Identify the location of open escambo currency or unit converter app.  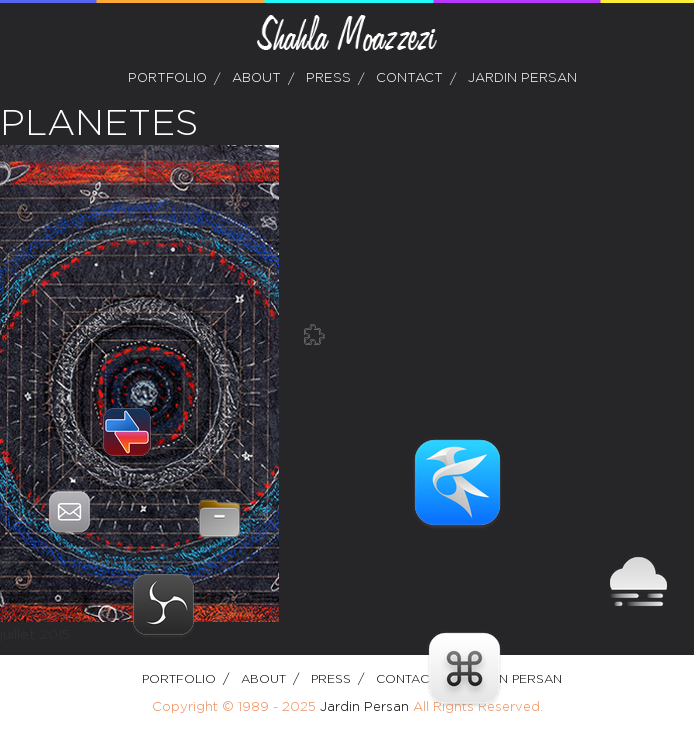
(127, 432).